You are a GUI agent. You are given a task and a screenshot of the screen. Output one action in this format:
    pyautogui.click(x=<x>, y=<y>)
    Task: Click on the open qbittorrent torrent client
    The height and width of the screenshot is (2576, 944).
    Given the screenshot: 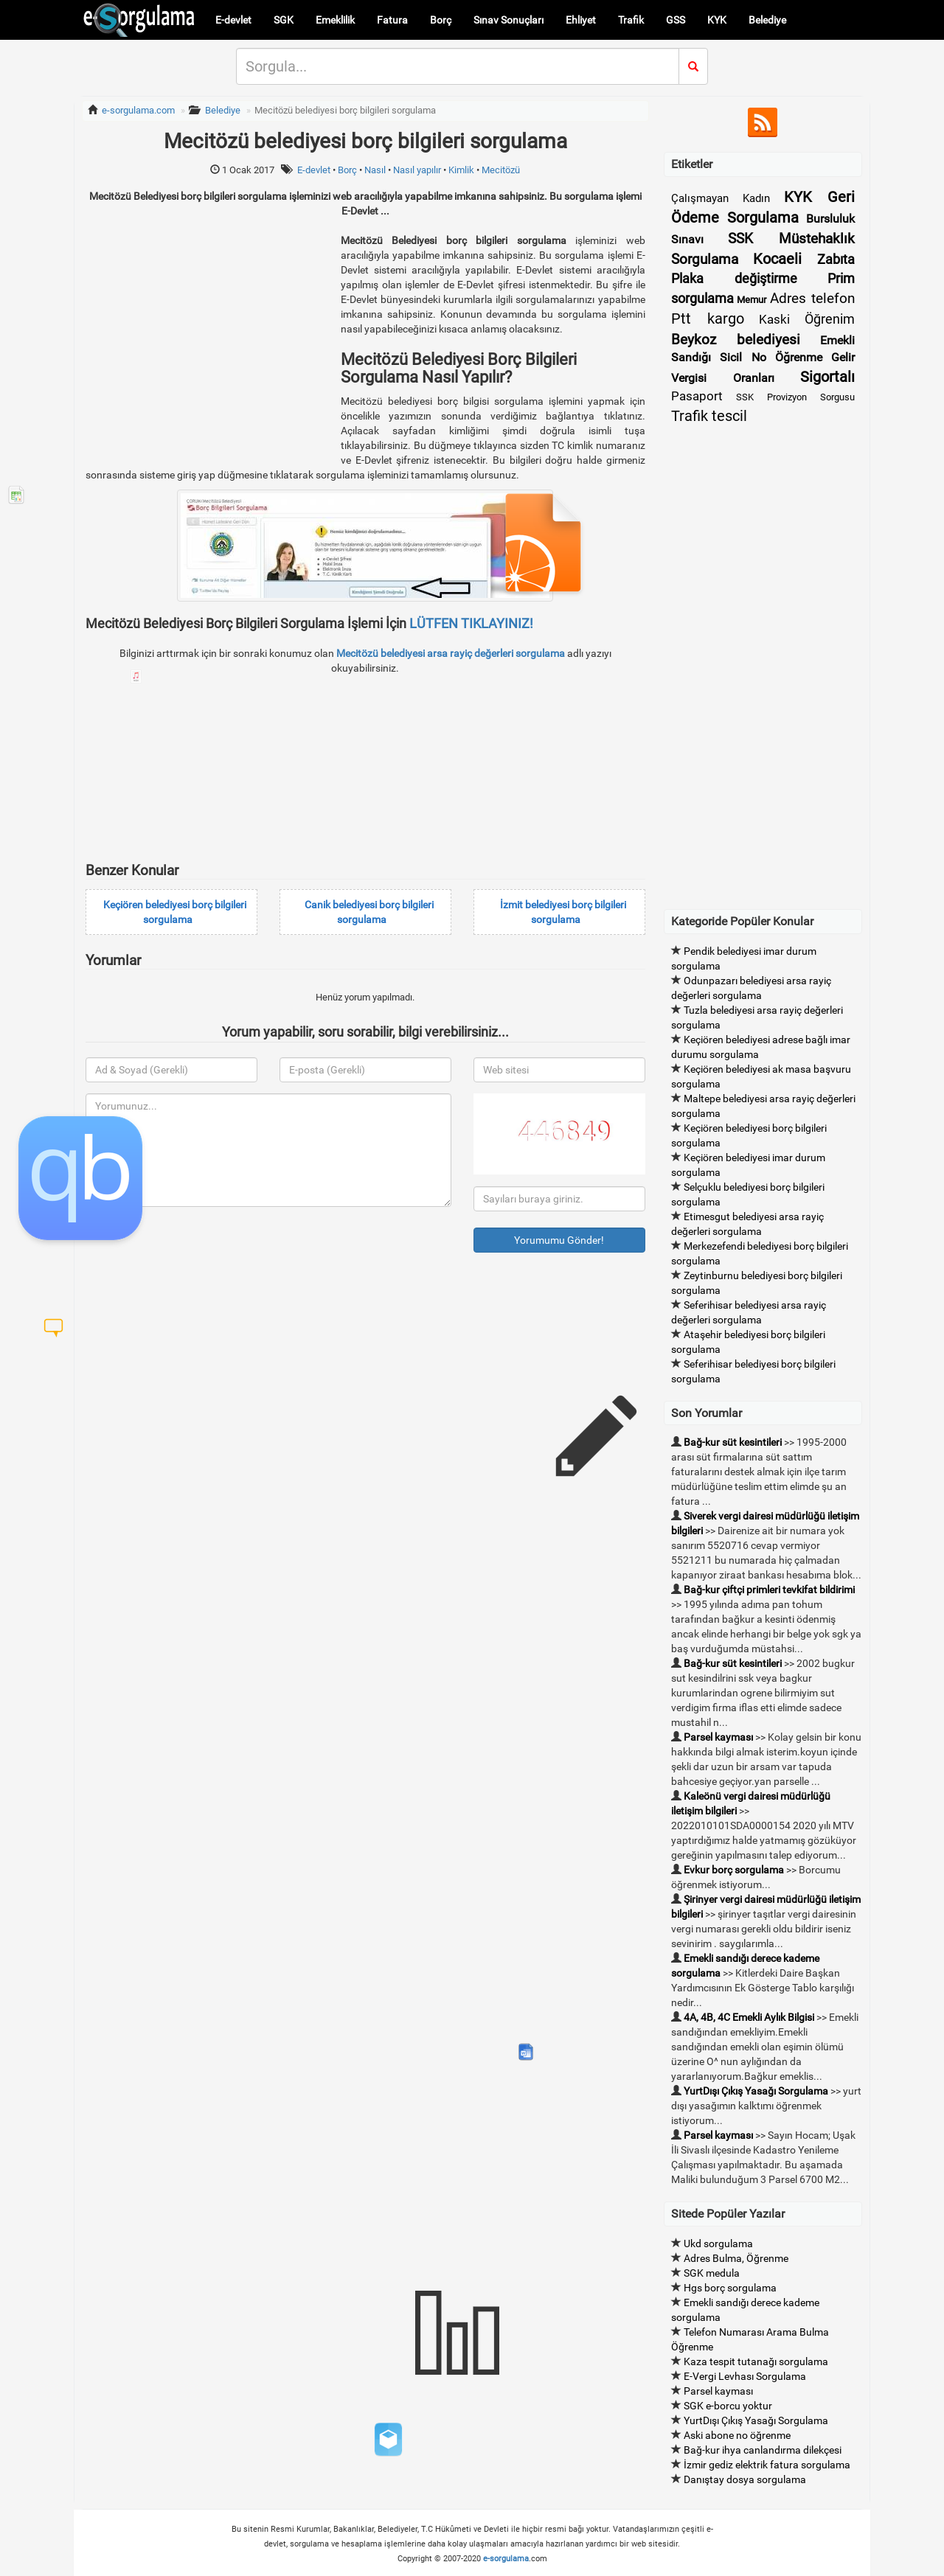 What is the action you would take?
    pyautogui.click(x=80, y=1178)
    